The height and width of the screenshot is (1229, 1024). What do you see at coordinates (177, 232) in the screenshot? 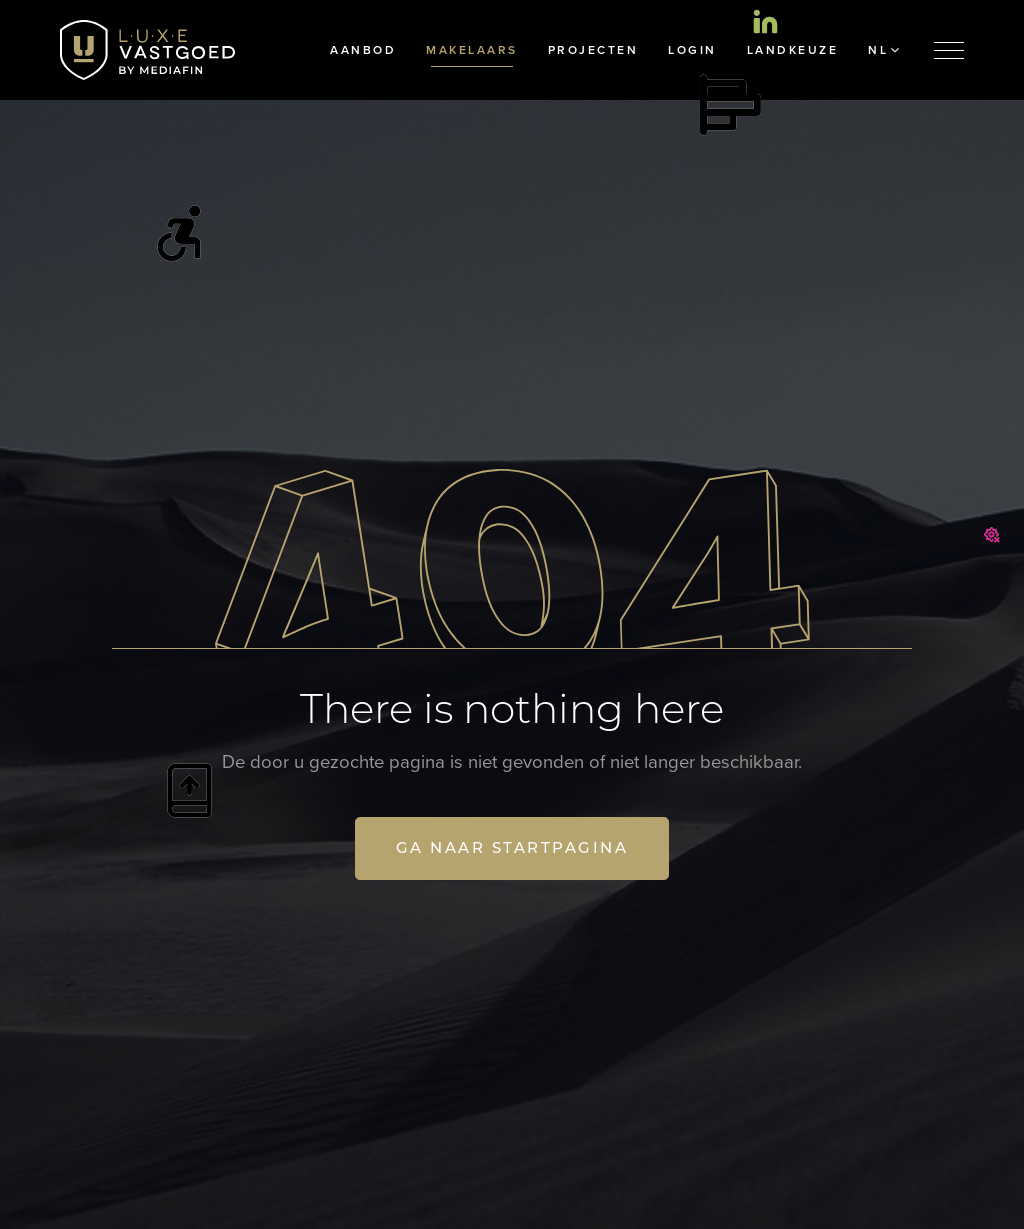
I see `indicates wheelchair accessibility available` at bounding box center [177, 232].